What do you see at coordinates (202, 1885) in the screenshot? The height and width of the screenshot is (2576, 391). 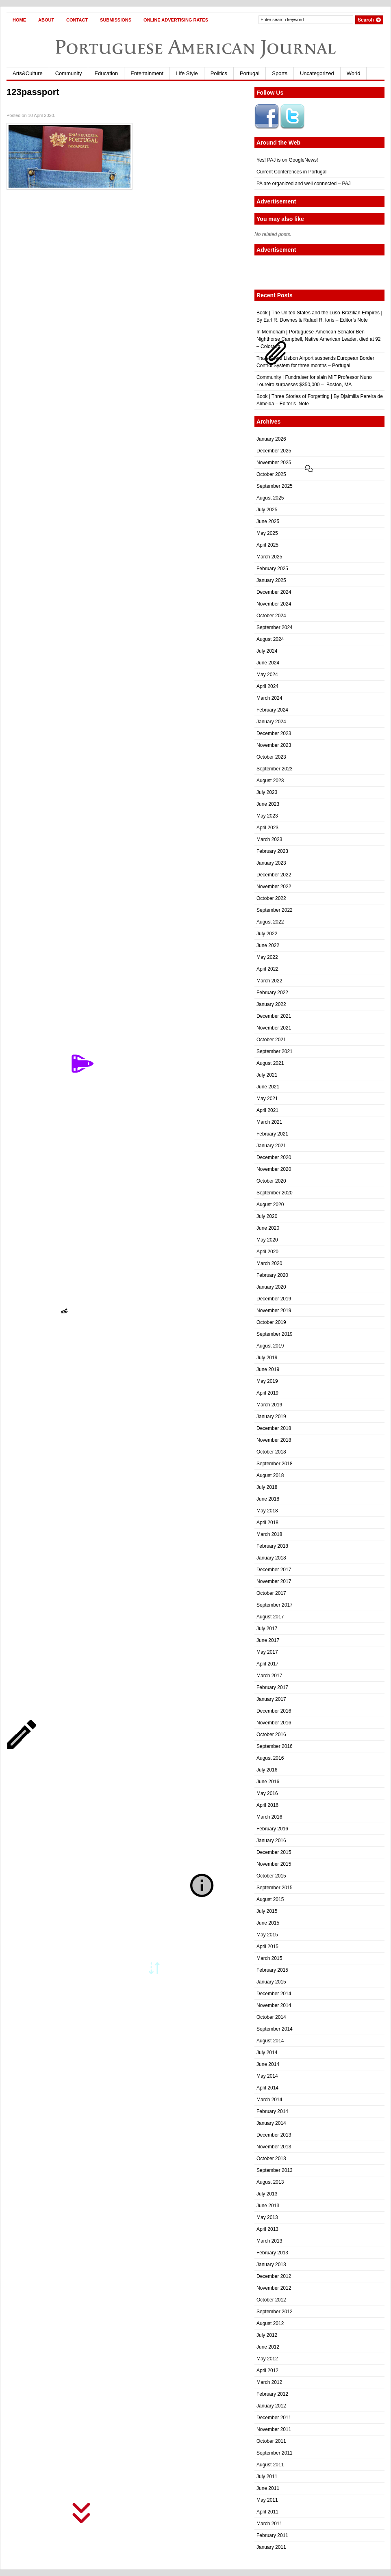 I see `view more information about this item` at bounding box center [202, 1885].